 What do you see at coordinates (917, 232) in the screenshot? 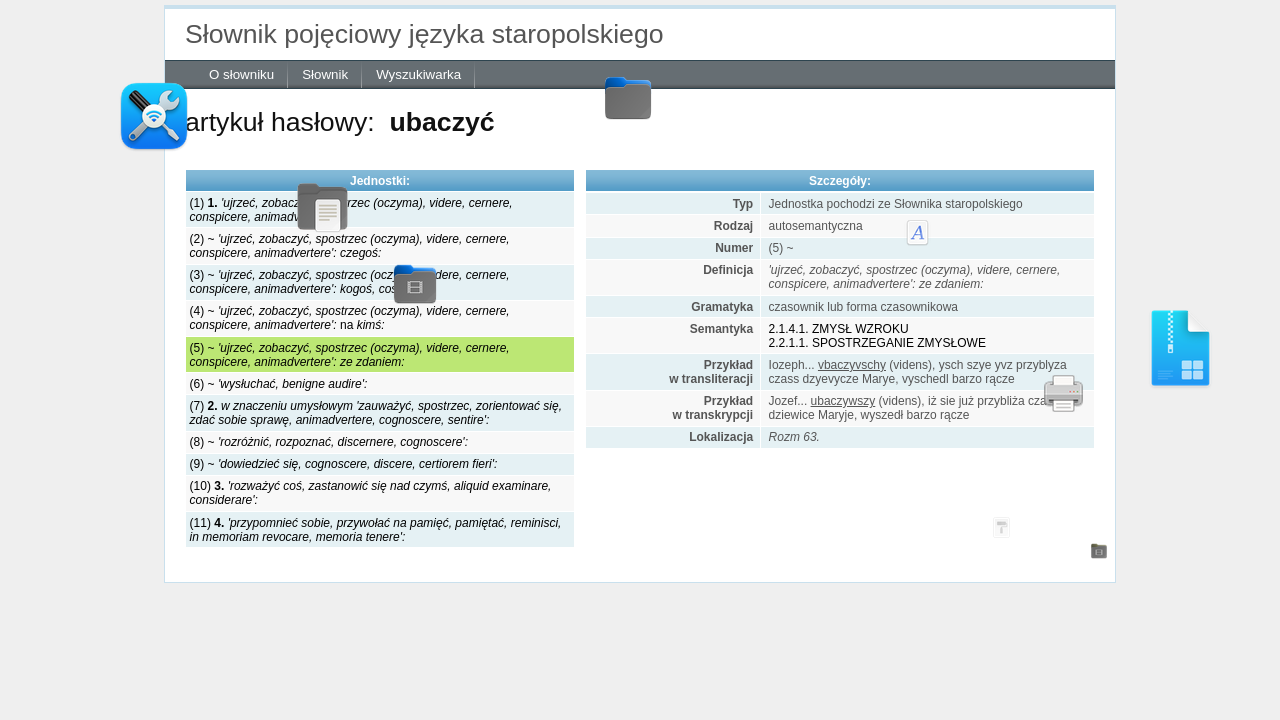
I see `a TrueType font file` at bounding box center [917, 232].